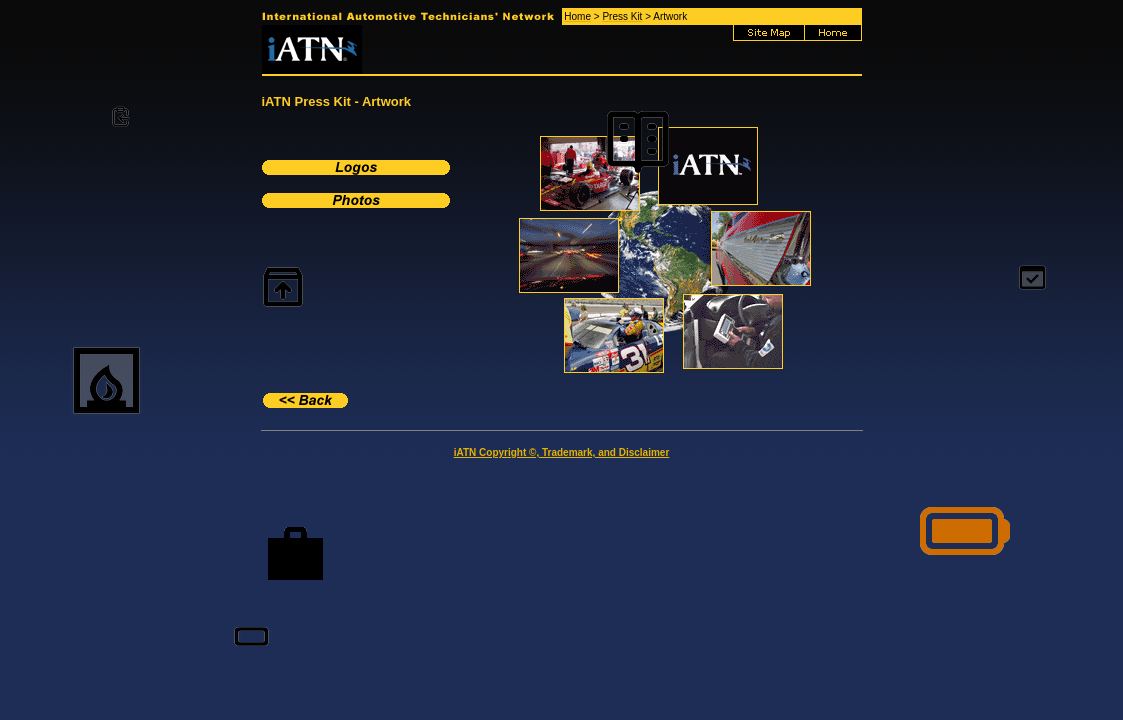  Describe the element at coordinates (1032, 277) in the screenshot. I see `indicates a verified domain or website` at that location.